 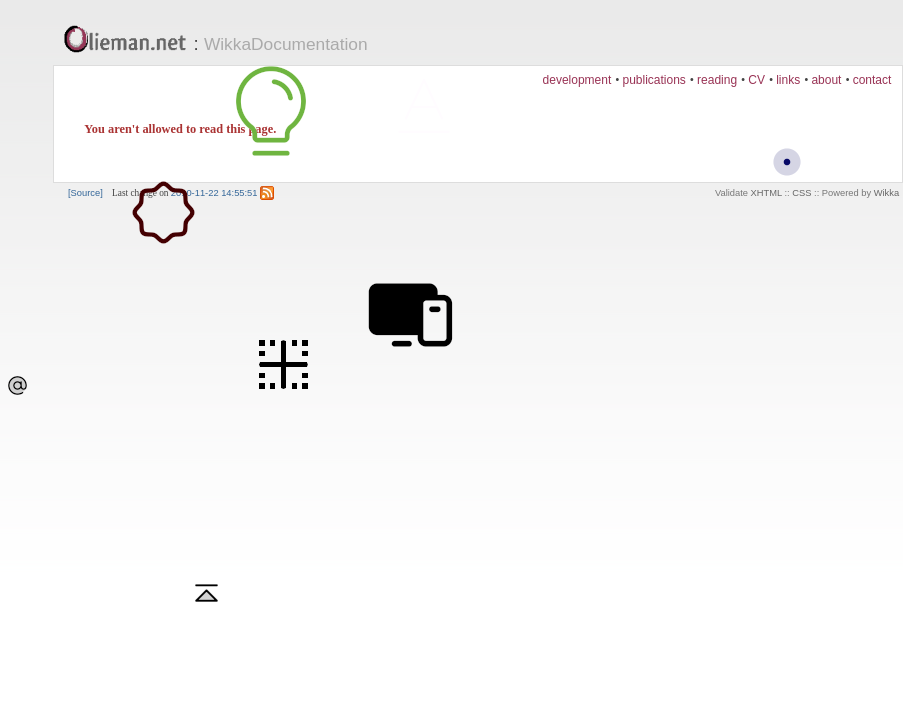 I want to click on indicates an unread notification or new item, so click(x=787, y=162).